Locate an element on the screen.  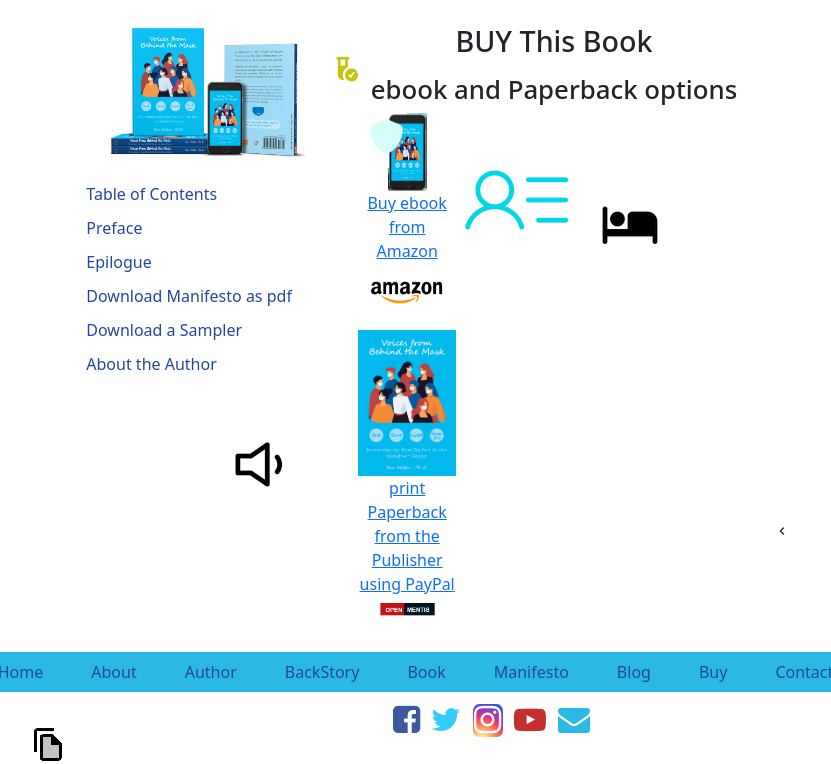
security or protection settings is located at coordinates (386, 136).